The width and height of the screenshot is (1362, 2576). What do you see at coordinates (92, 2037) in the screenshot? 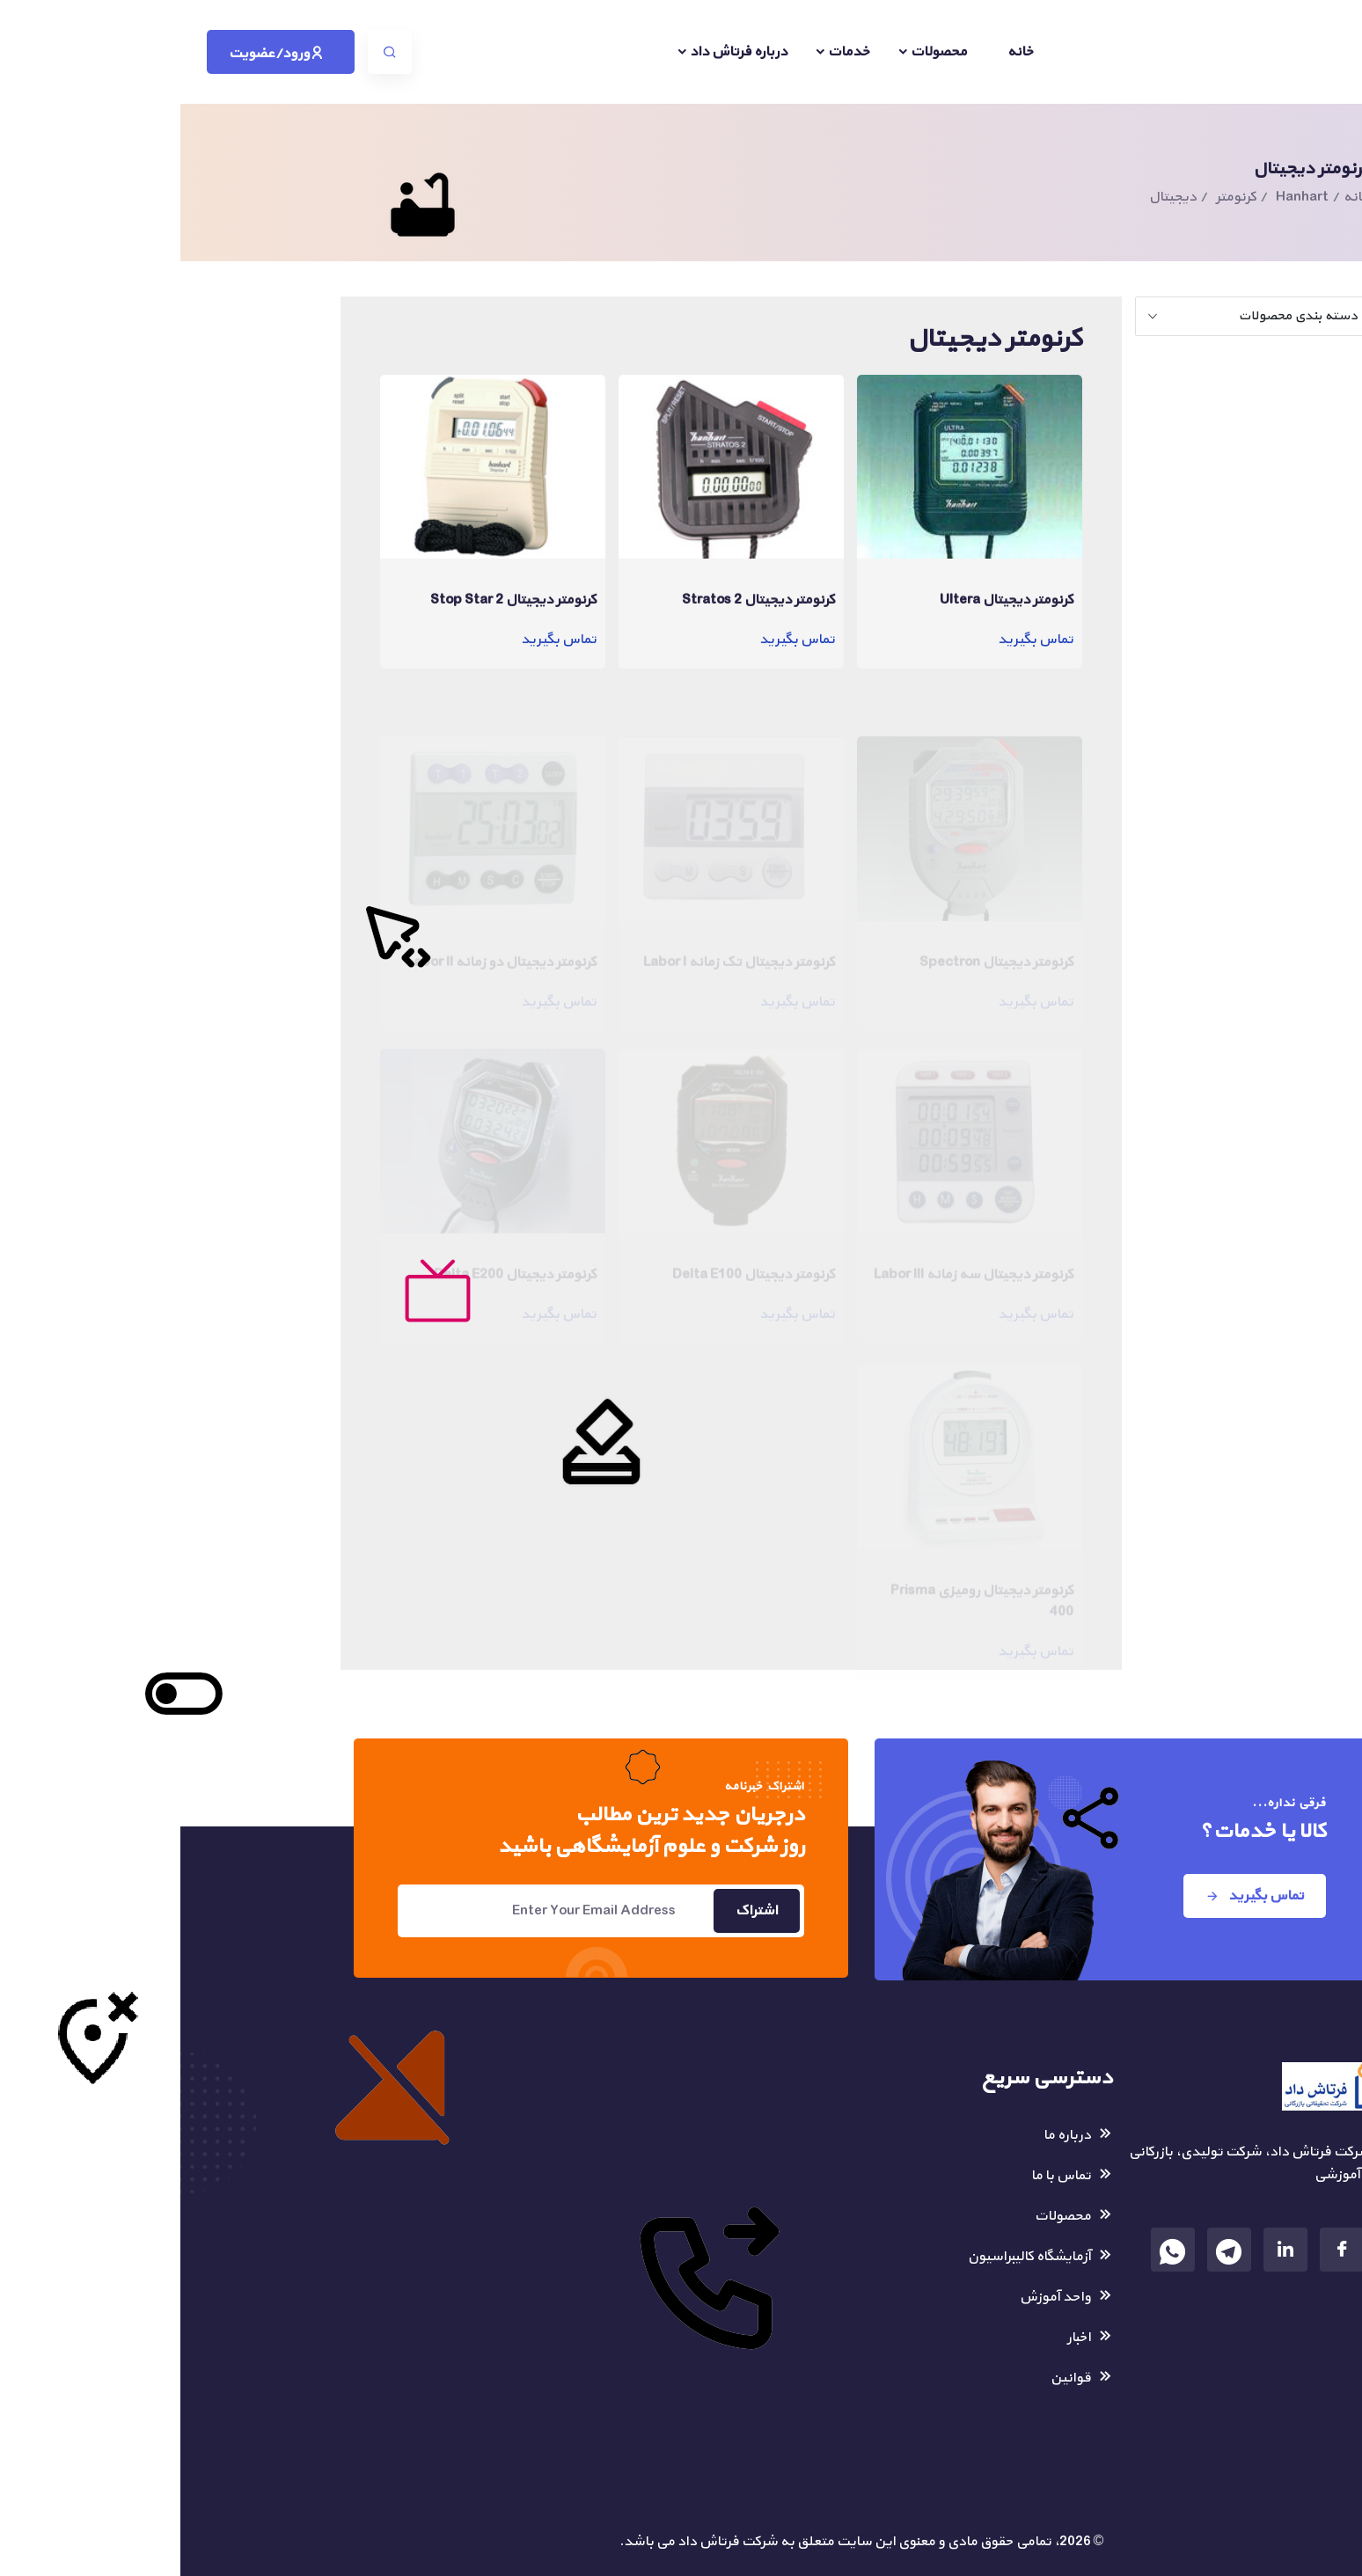
I see `remove a saved location` at bounding box center [92, 2037].